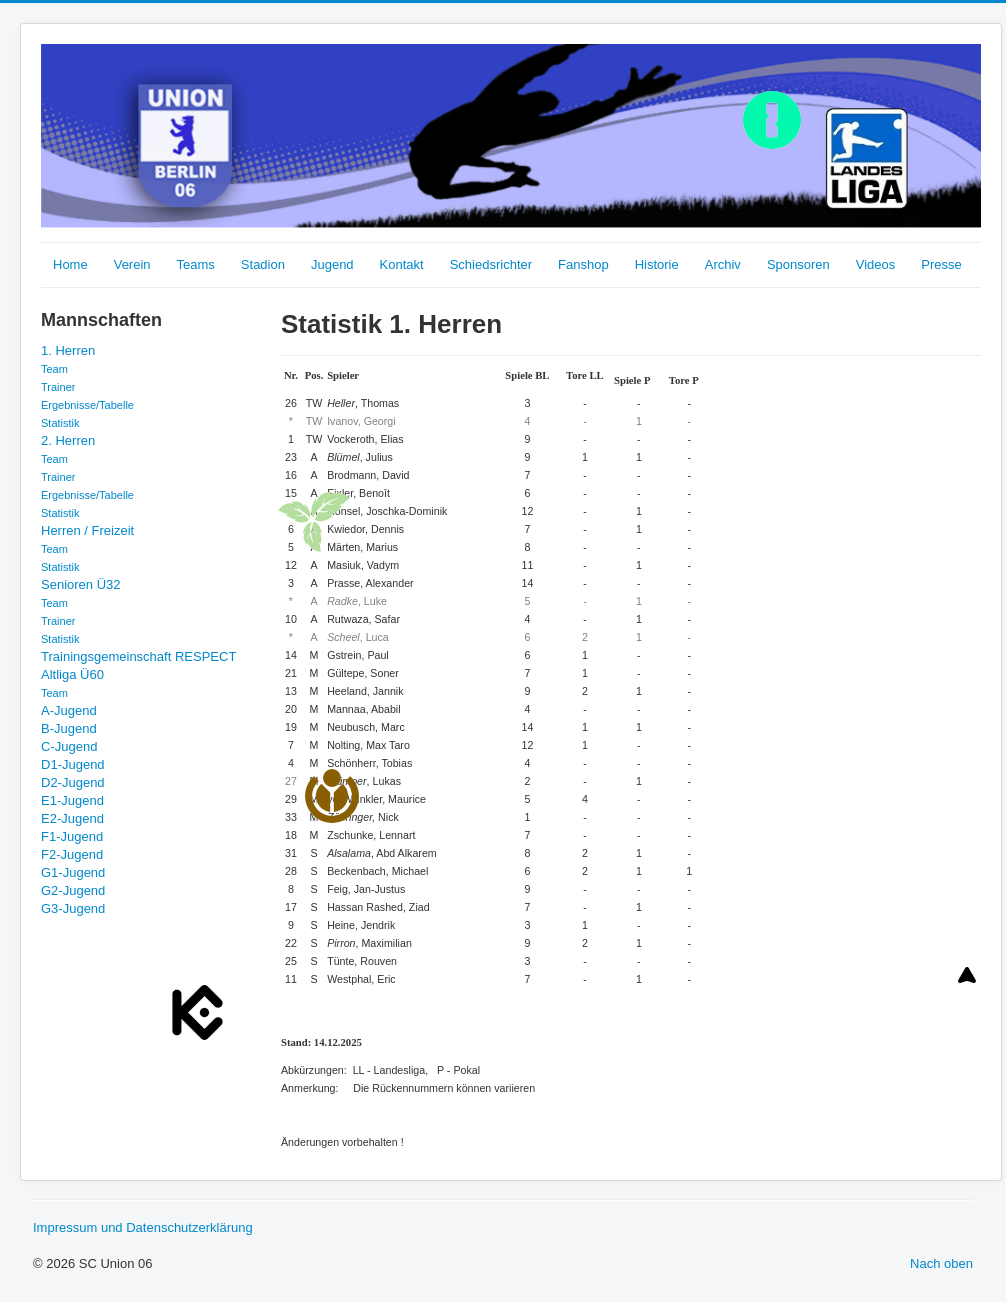  What do you see at coordinates (772, 120) in the screenshot?
I see `open 1Password app` at bounding box center [772, 120].